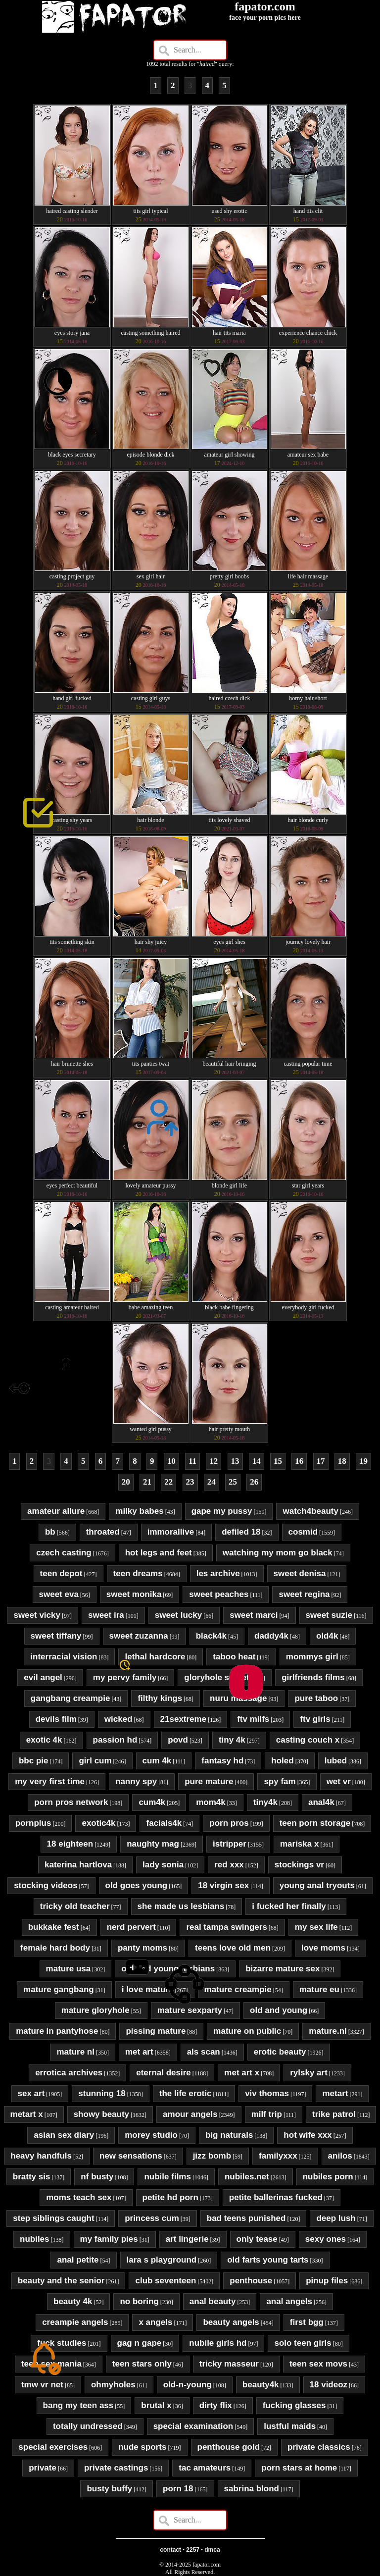 This screenshot has height=2576, width=380. Describe the element at coordinates (44, 2358) in the screenshot. I see `mute or disable notifications` at that location.